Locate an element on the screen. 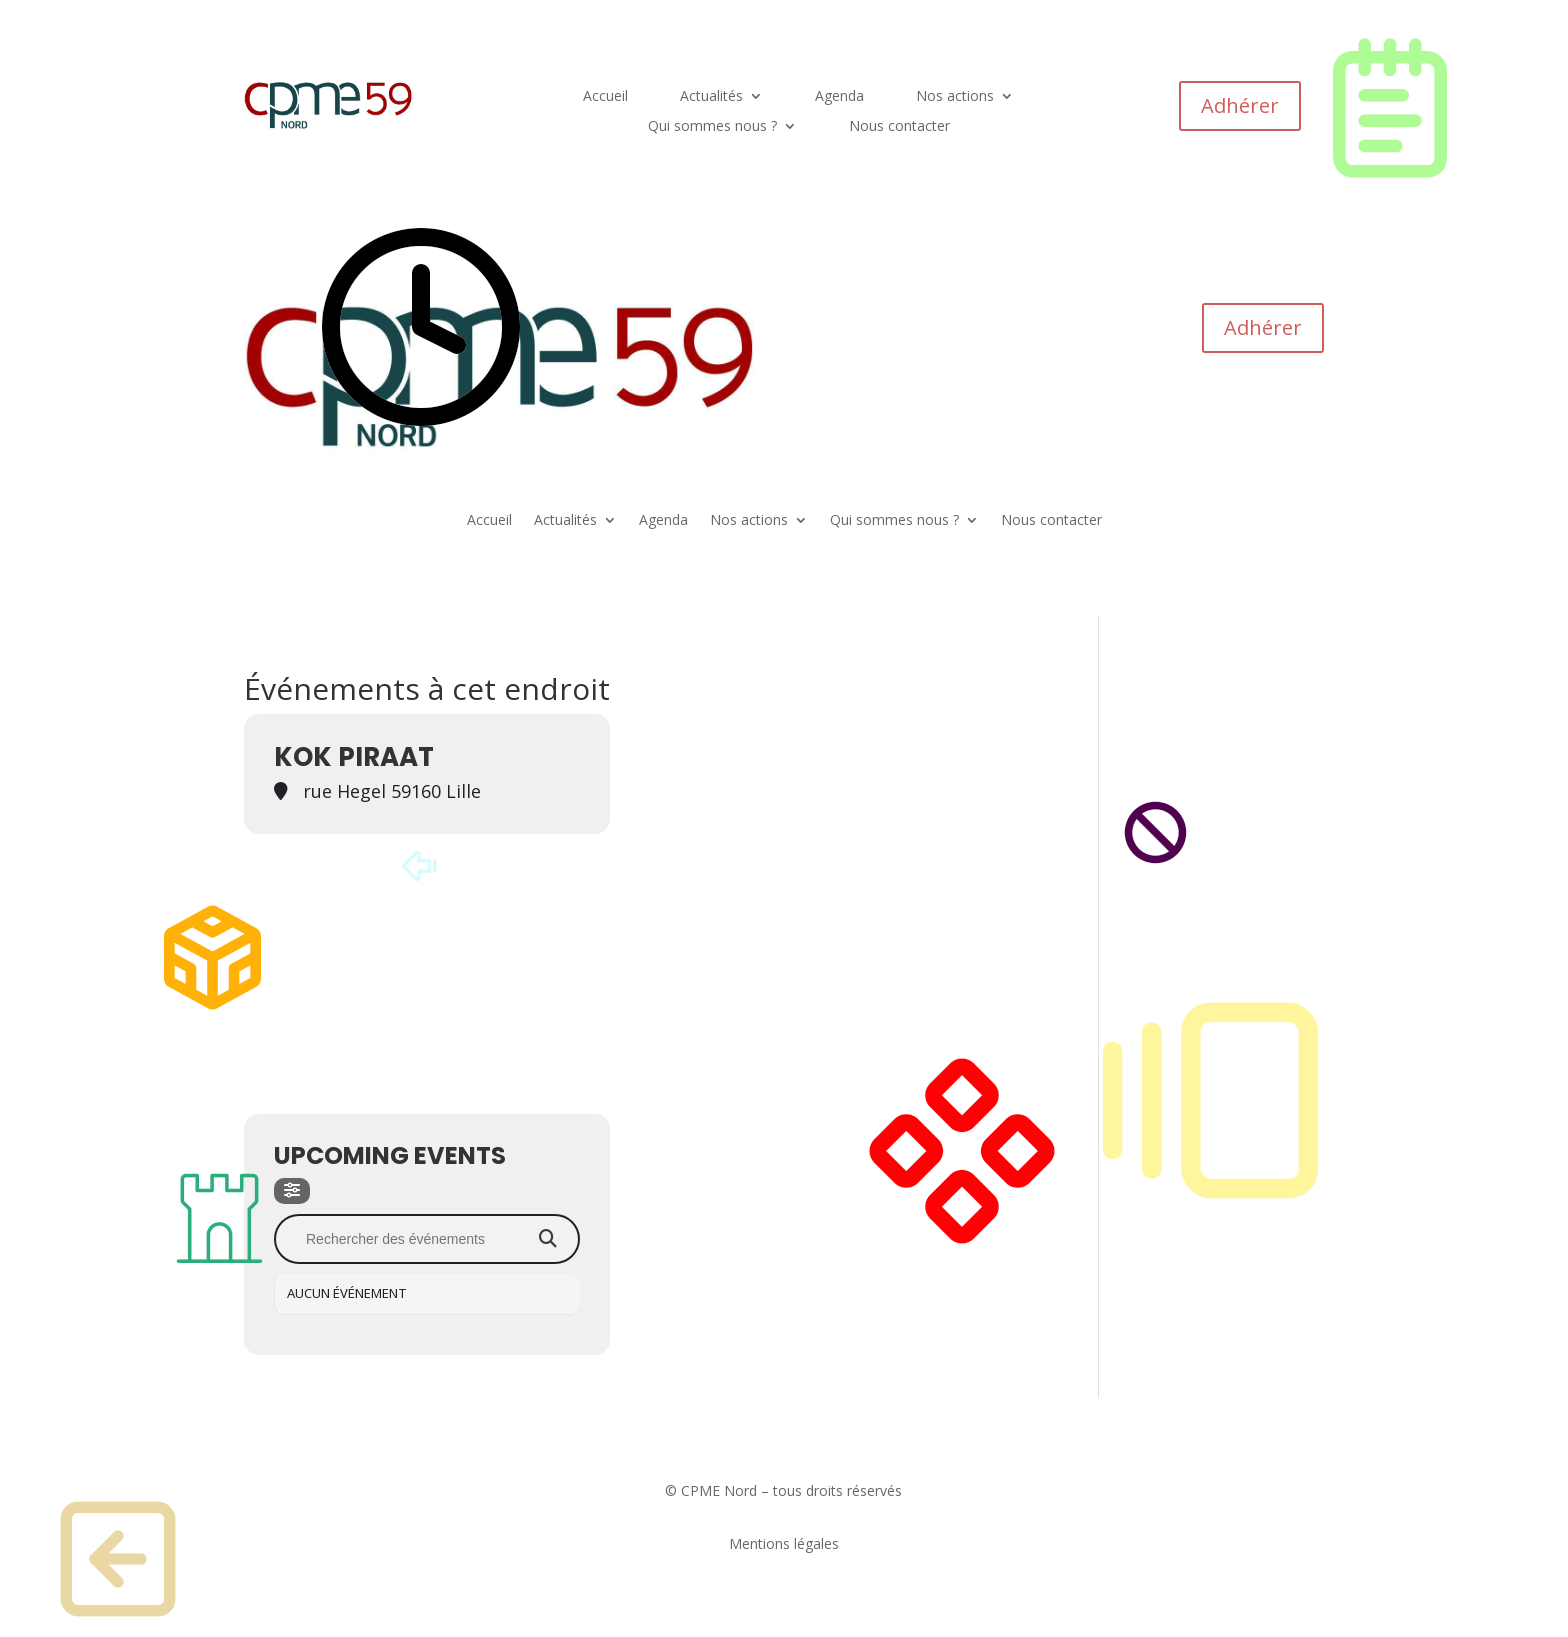 The height and width of the screenshot is (1637, 1568). view or manage UI components is located at coordinates (962, 1151).